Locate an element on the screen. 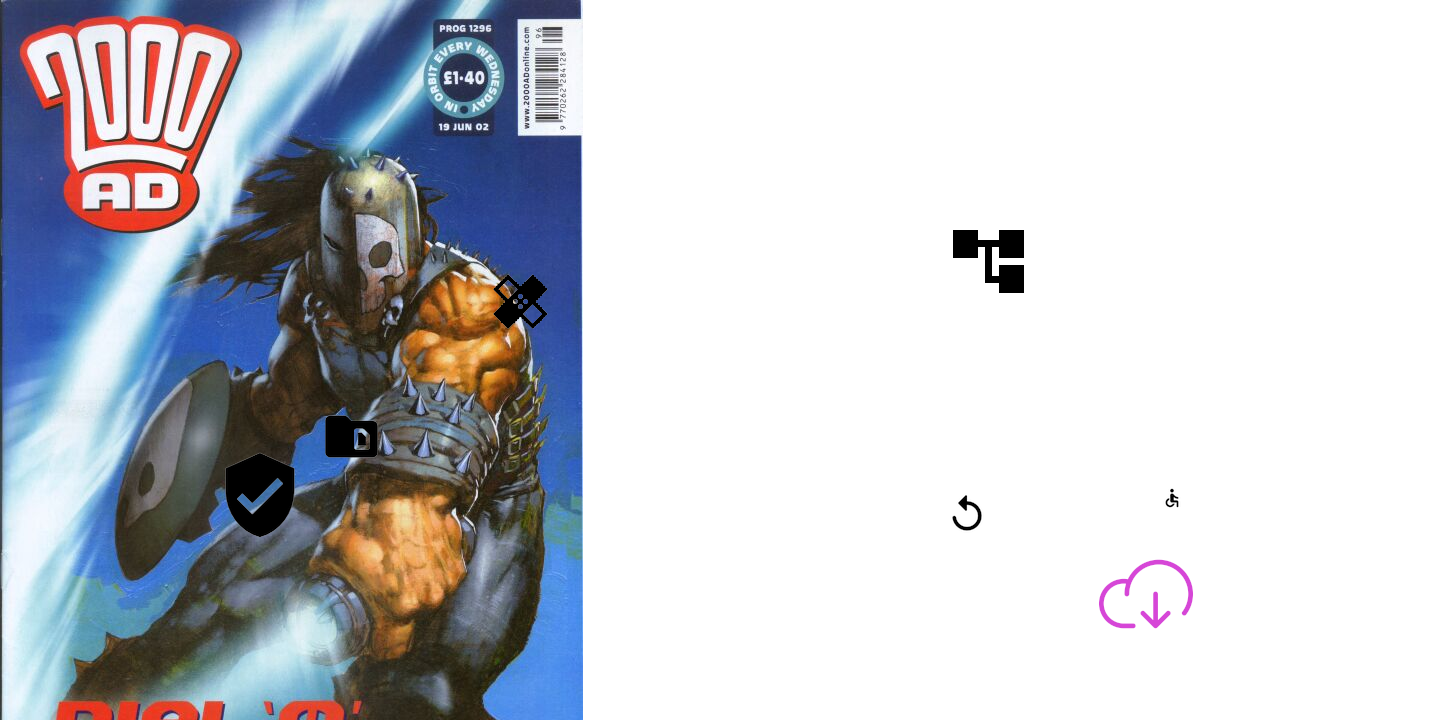  apply healing or repair tool is located at coordinates (520, 301).